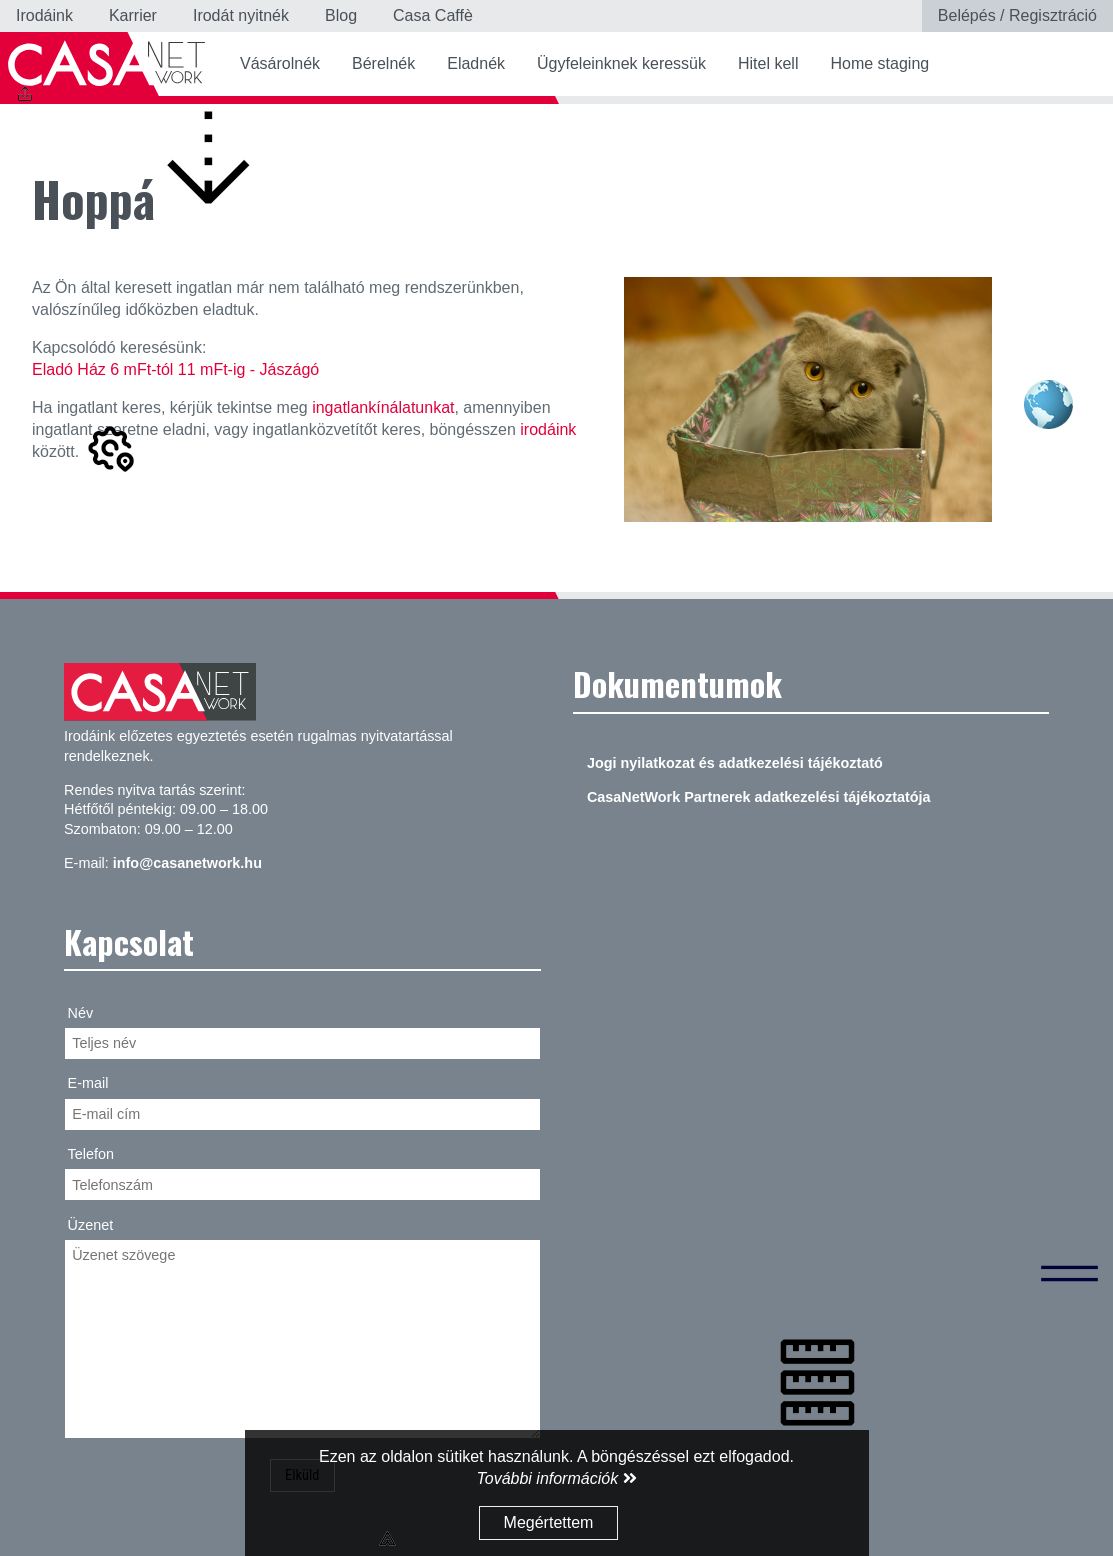  Describe the element at coordinates (1048, 404) in the screenshot. I see `access global or international settings` at that location.